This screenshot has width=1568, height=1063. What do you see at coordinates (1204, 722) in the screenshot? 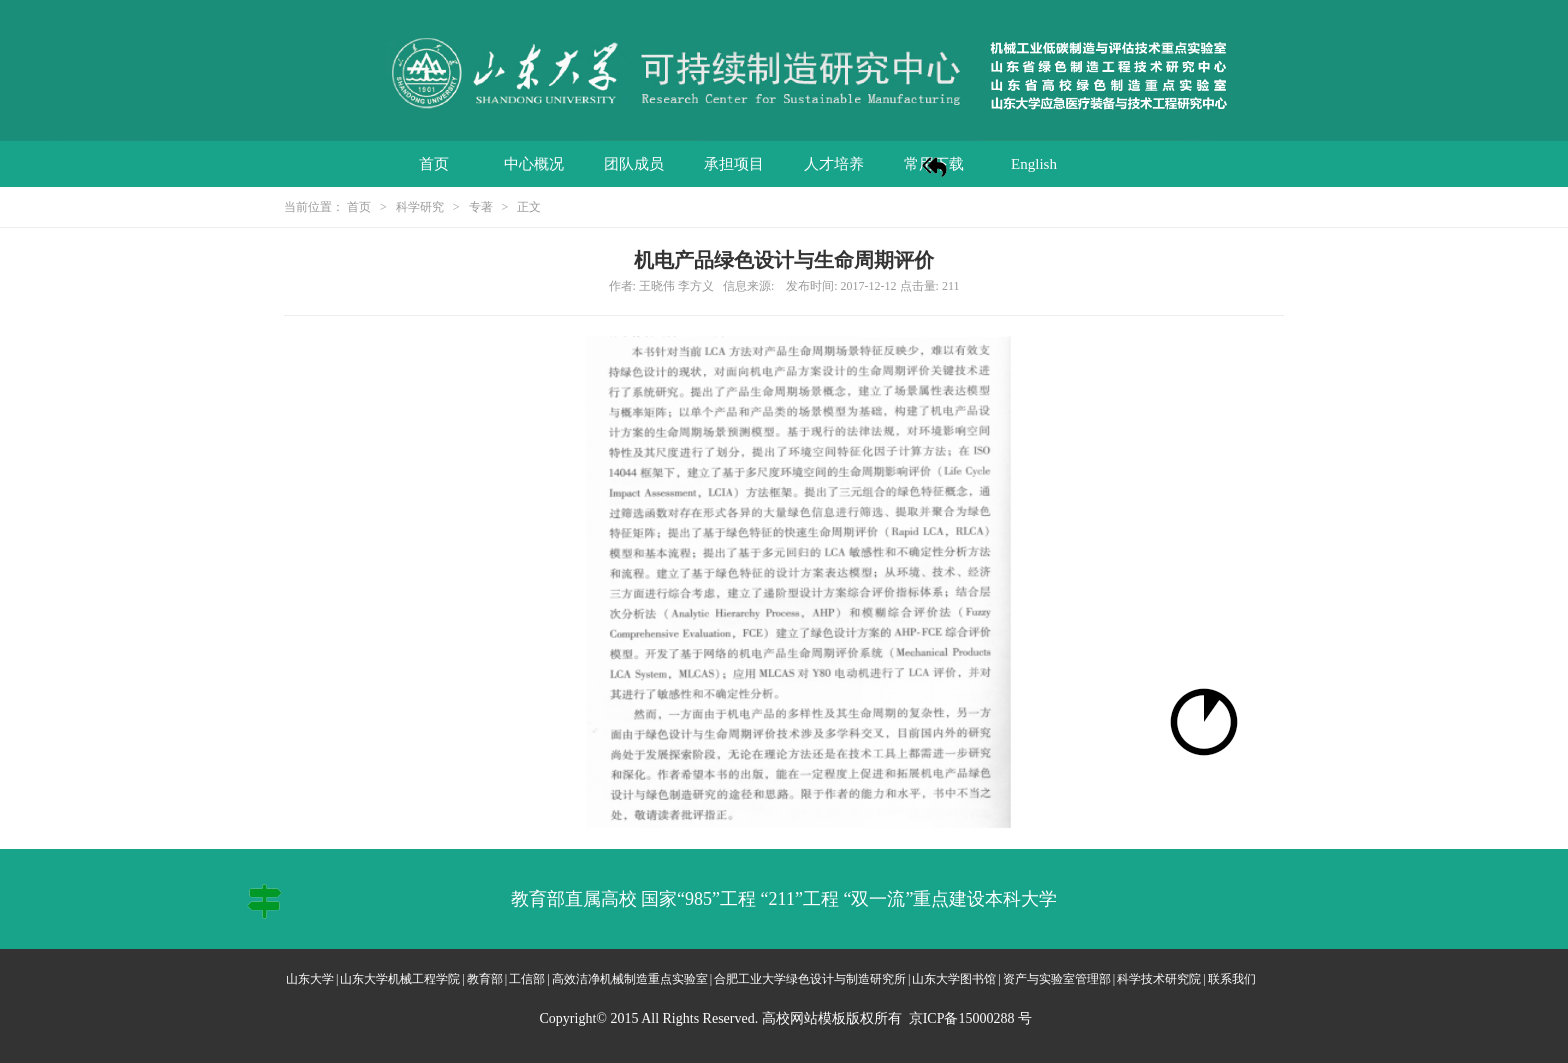
I see `indicates 10% progress or completion` at bounding box center [1204, 722].